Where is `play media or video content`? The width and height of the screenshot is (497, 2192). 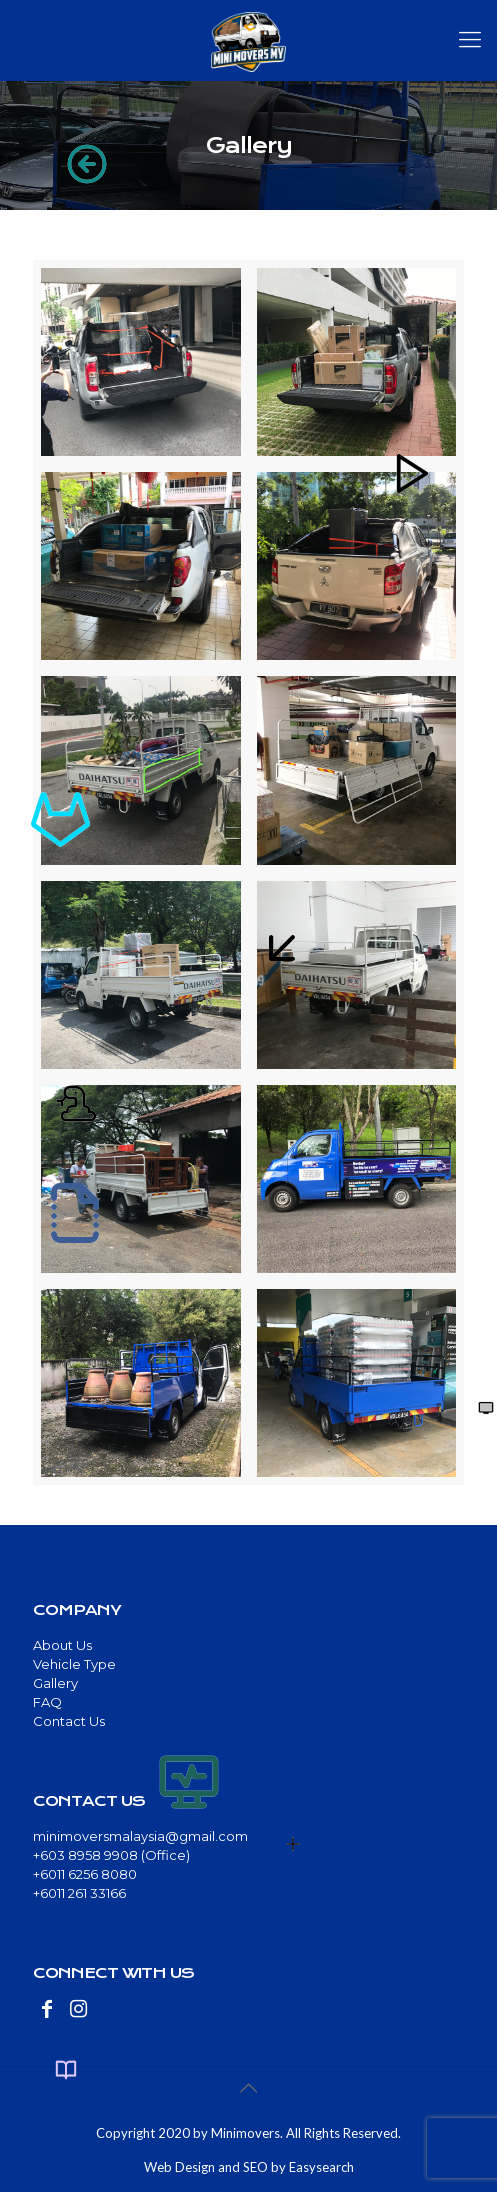
play media or video content is located at coordinates (412, 473).